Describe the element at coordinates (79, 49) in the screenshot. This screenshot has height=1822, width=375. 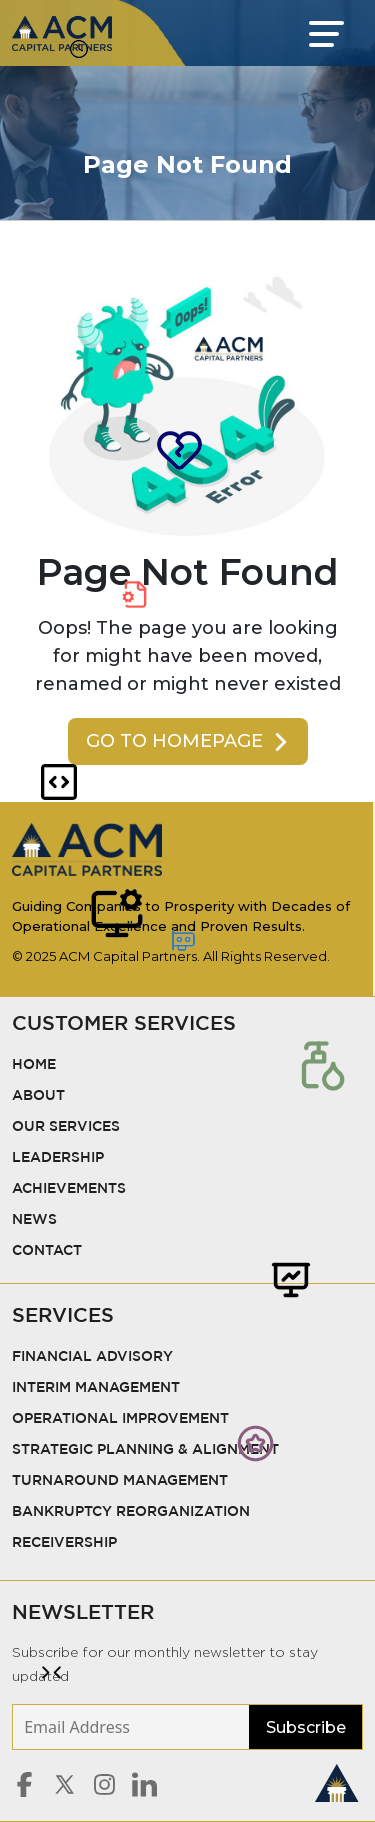
I see `view time or clock settings` at that location.